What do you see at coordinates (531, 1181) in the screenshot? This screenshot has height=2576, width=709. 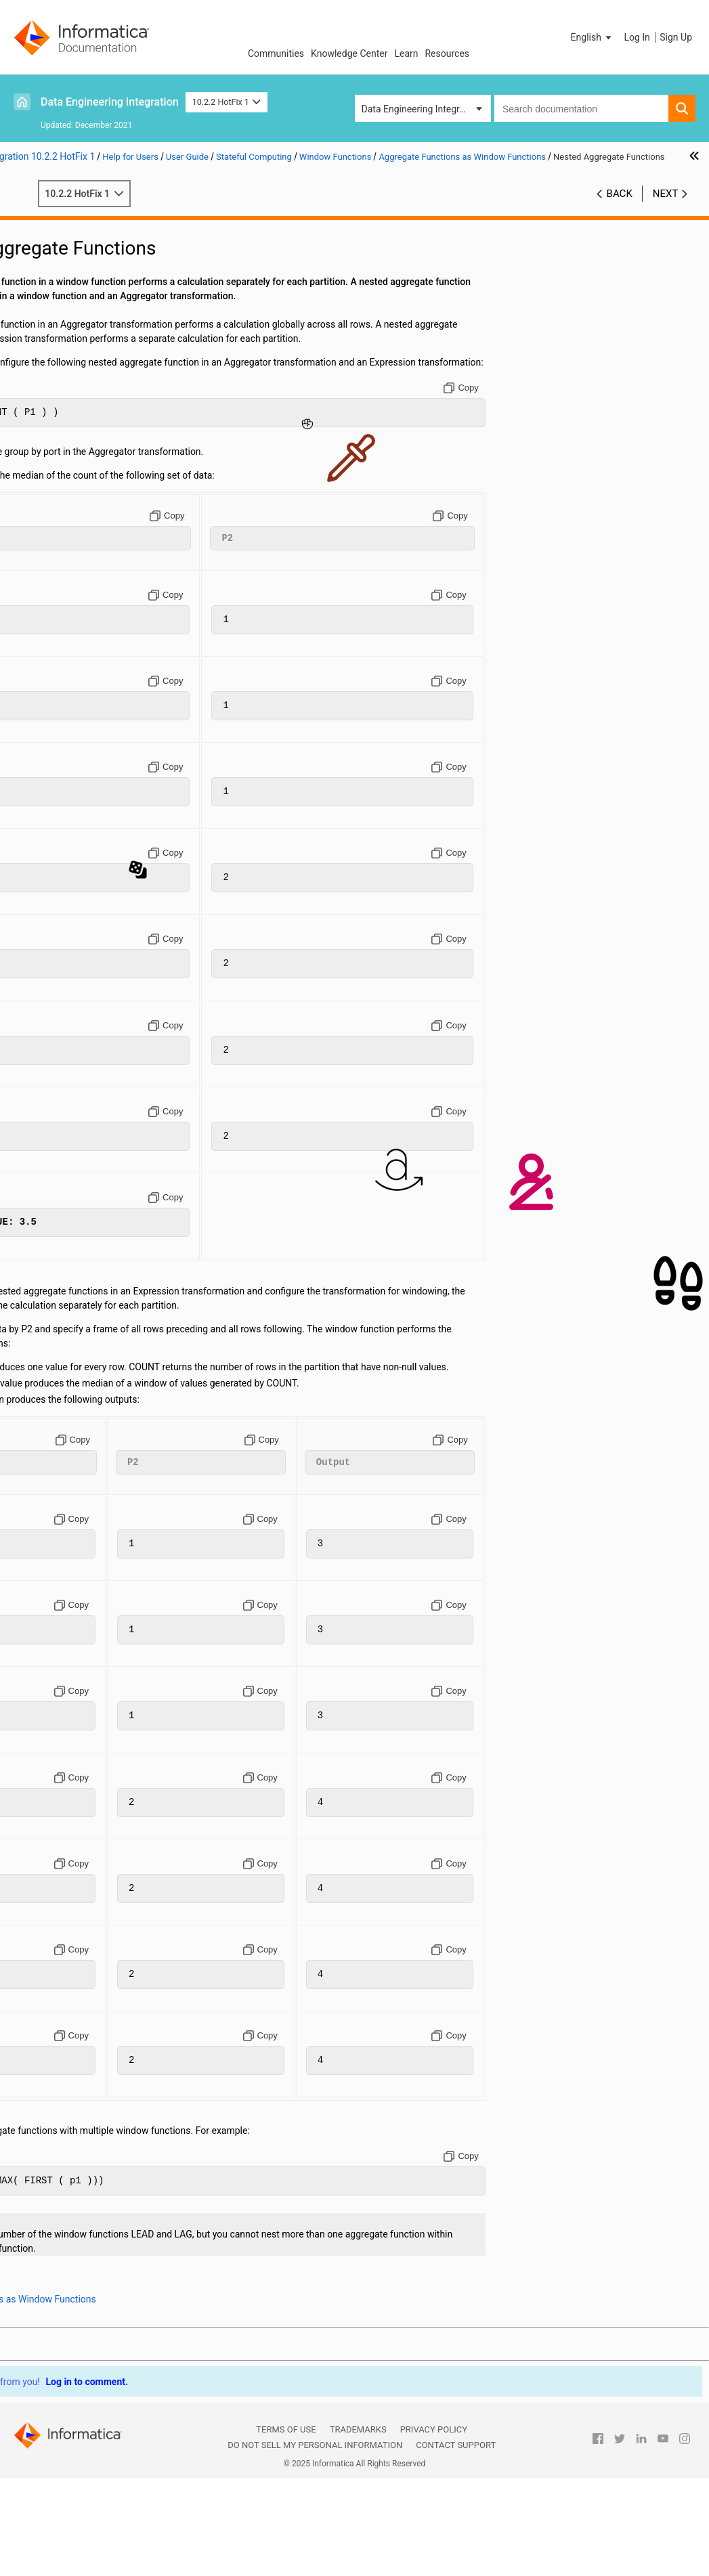 I see `fasten seatbelt reminder` at bounding box center [531, 1181].